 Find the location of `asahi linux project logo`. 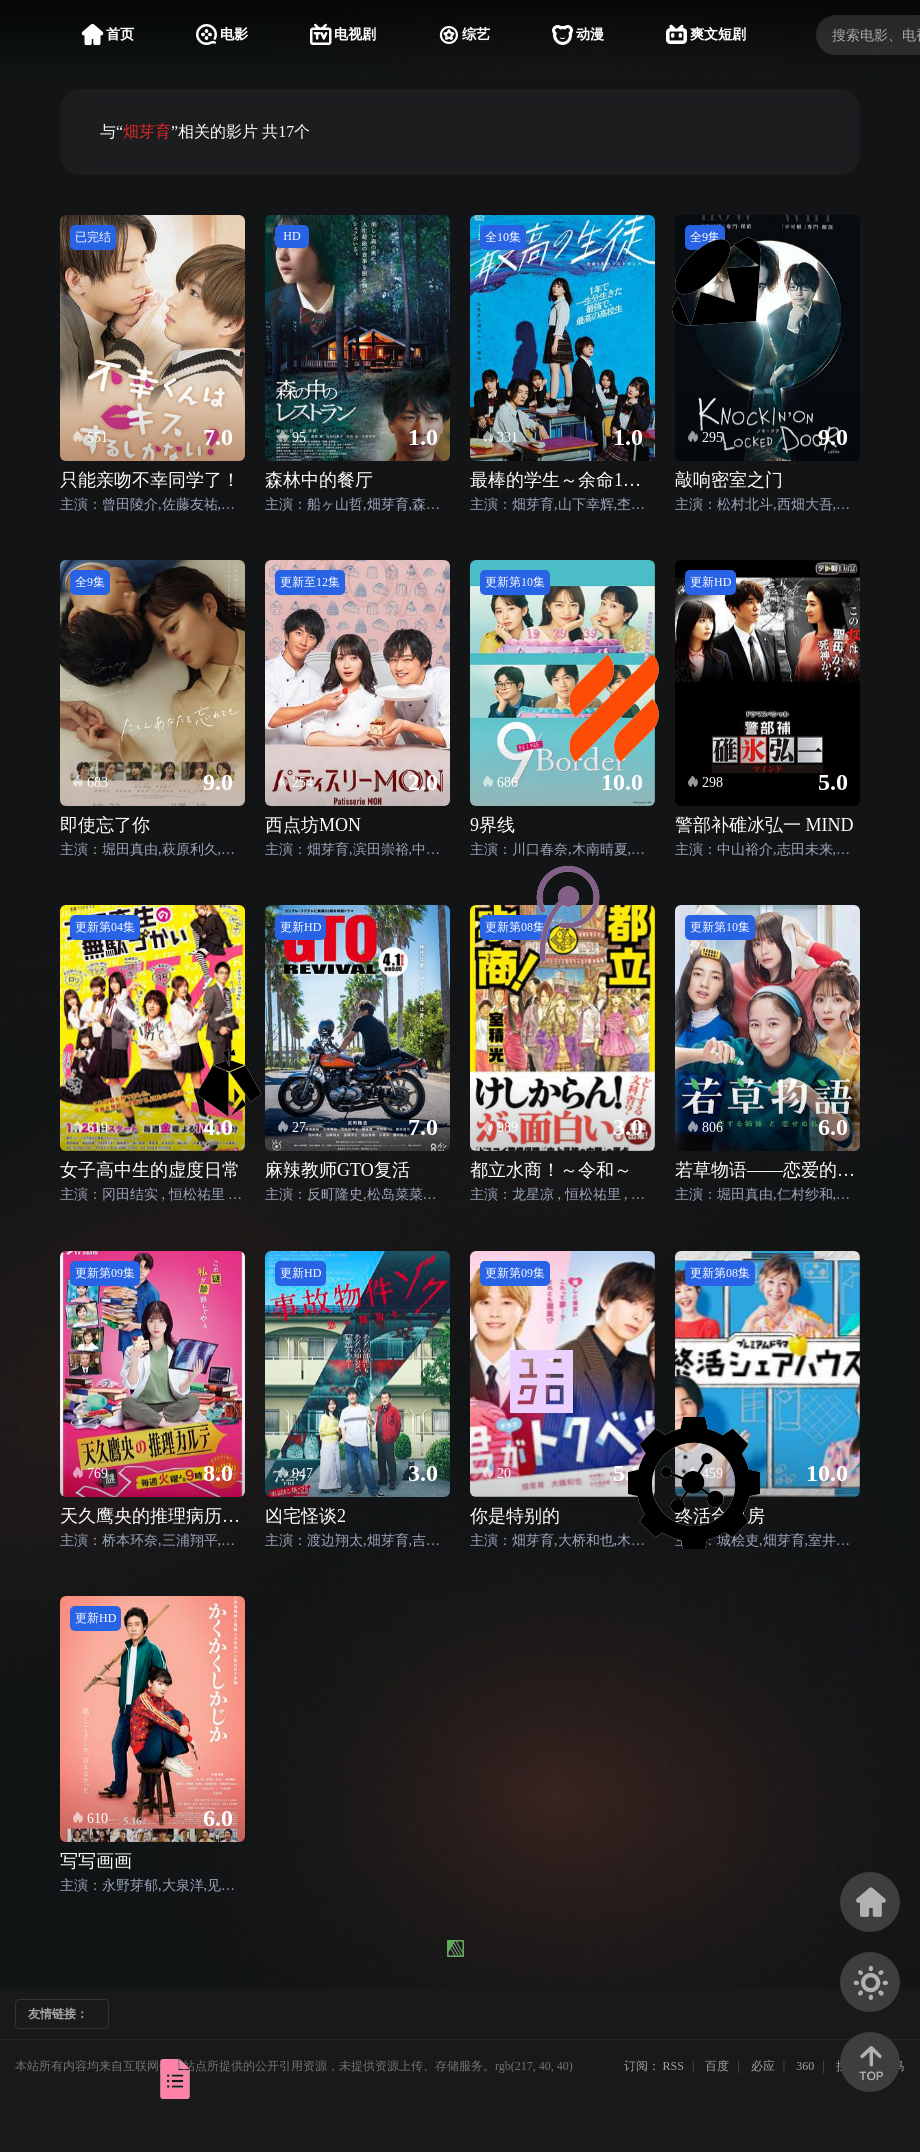

asahi linux project logo is located at coordinates (229, 1083).